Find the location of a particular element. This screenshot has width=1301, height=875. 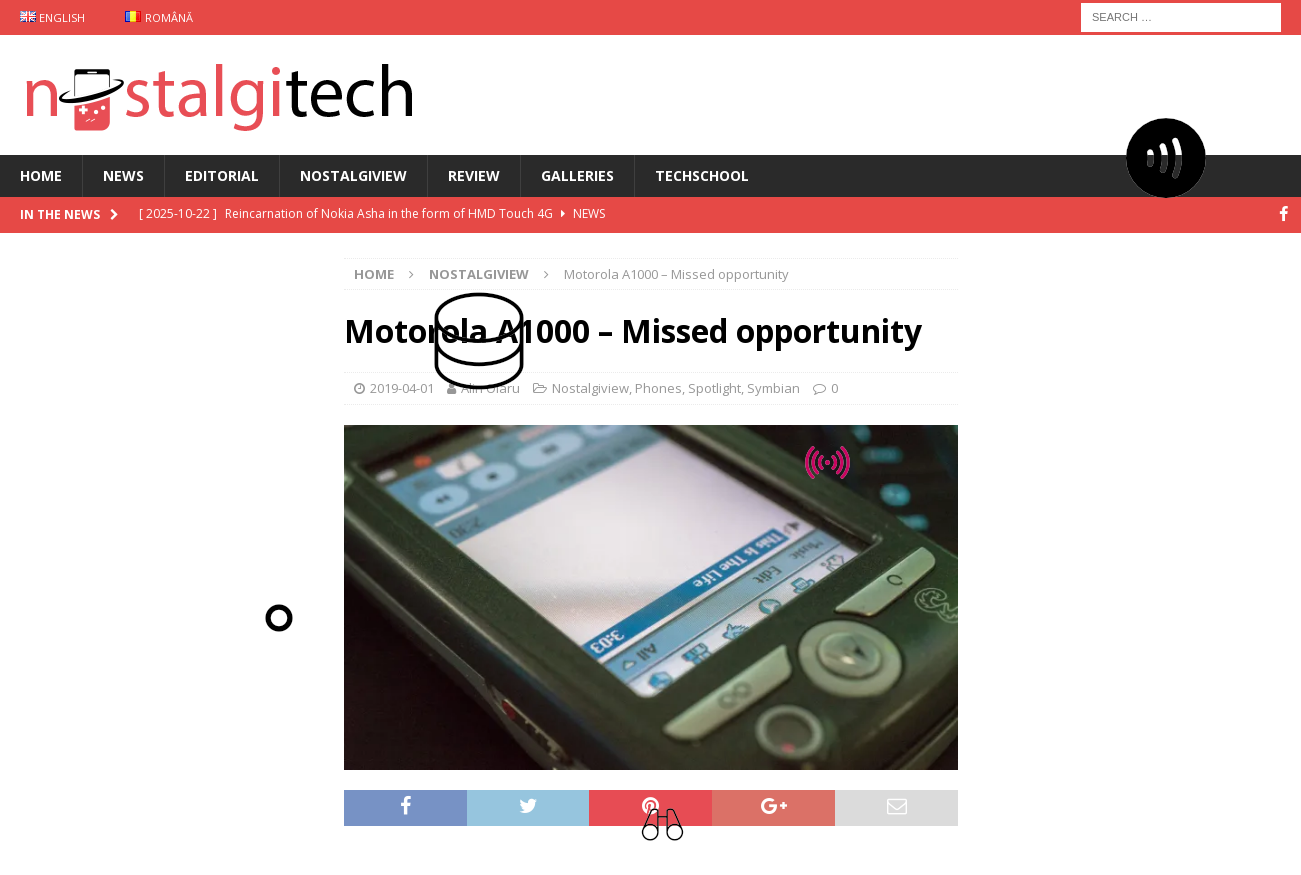

tap to pay with contactless payment is located at coordinates (1166, 158).